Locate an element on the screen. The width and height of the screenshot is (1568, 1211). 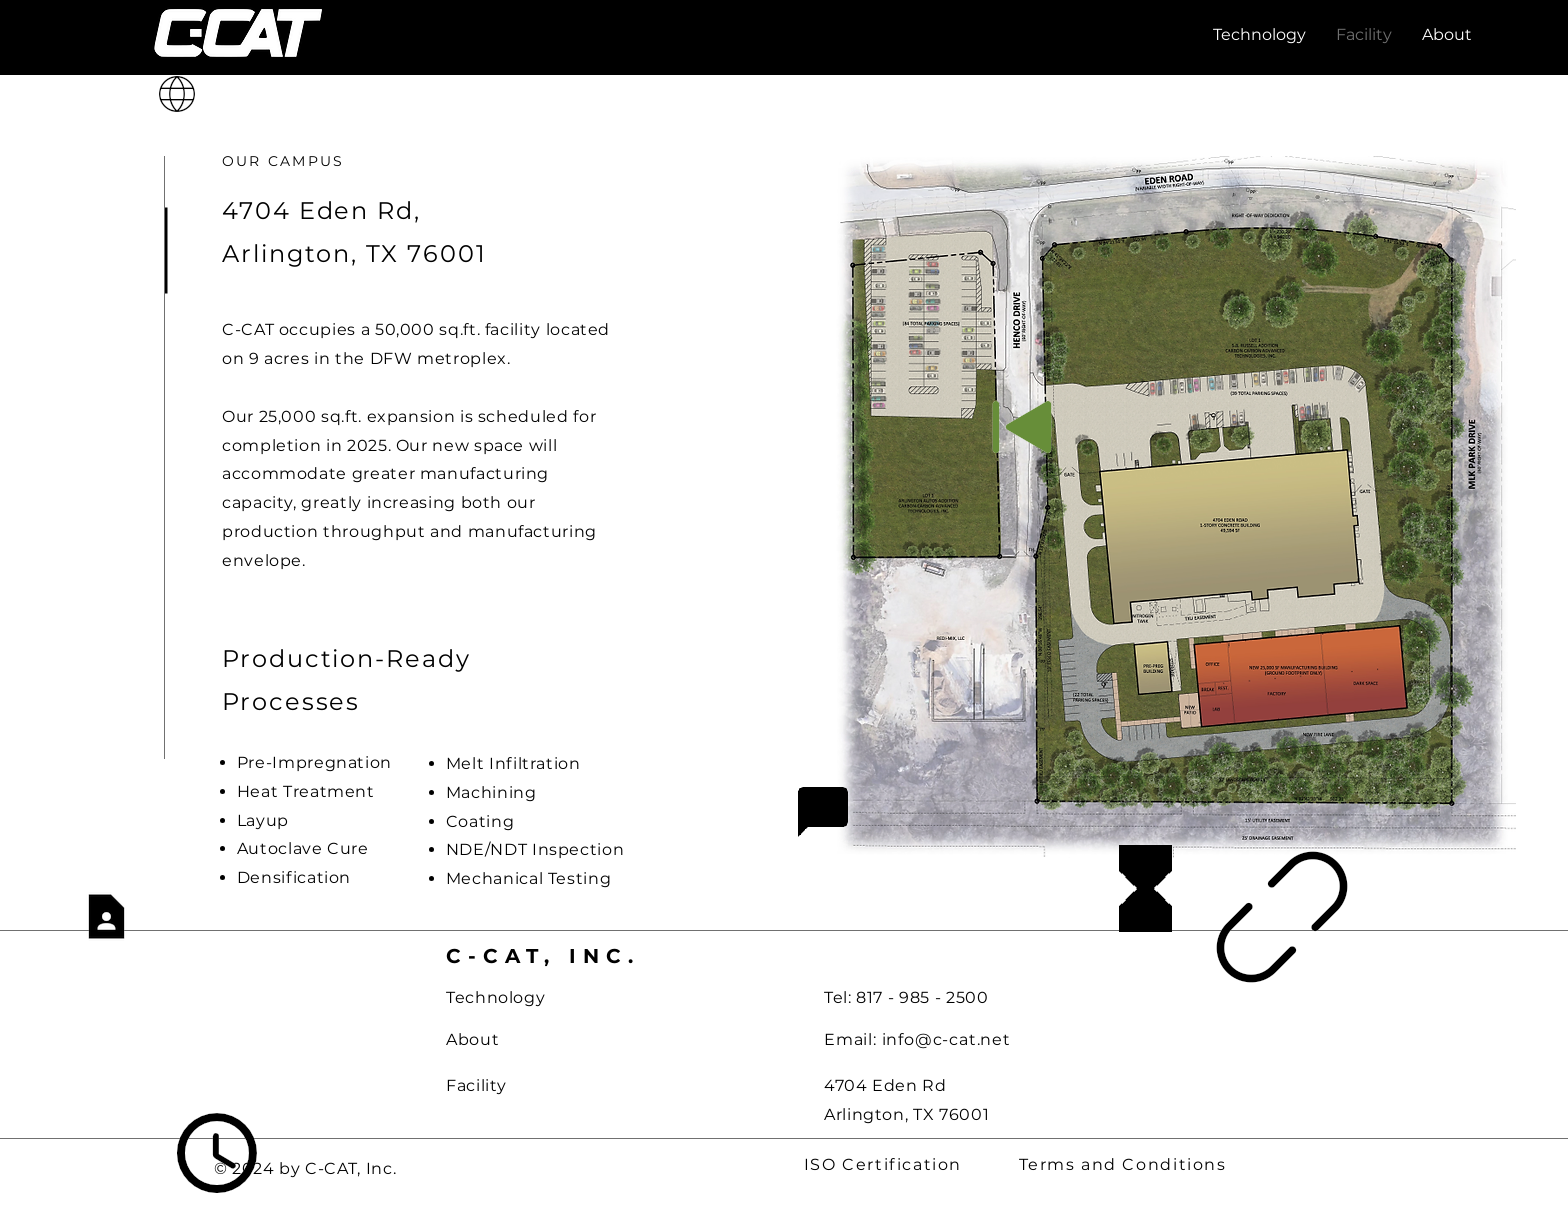
skip to previous track is located at coordinates (1022, 427).